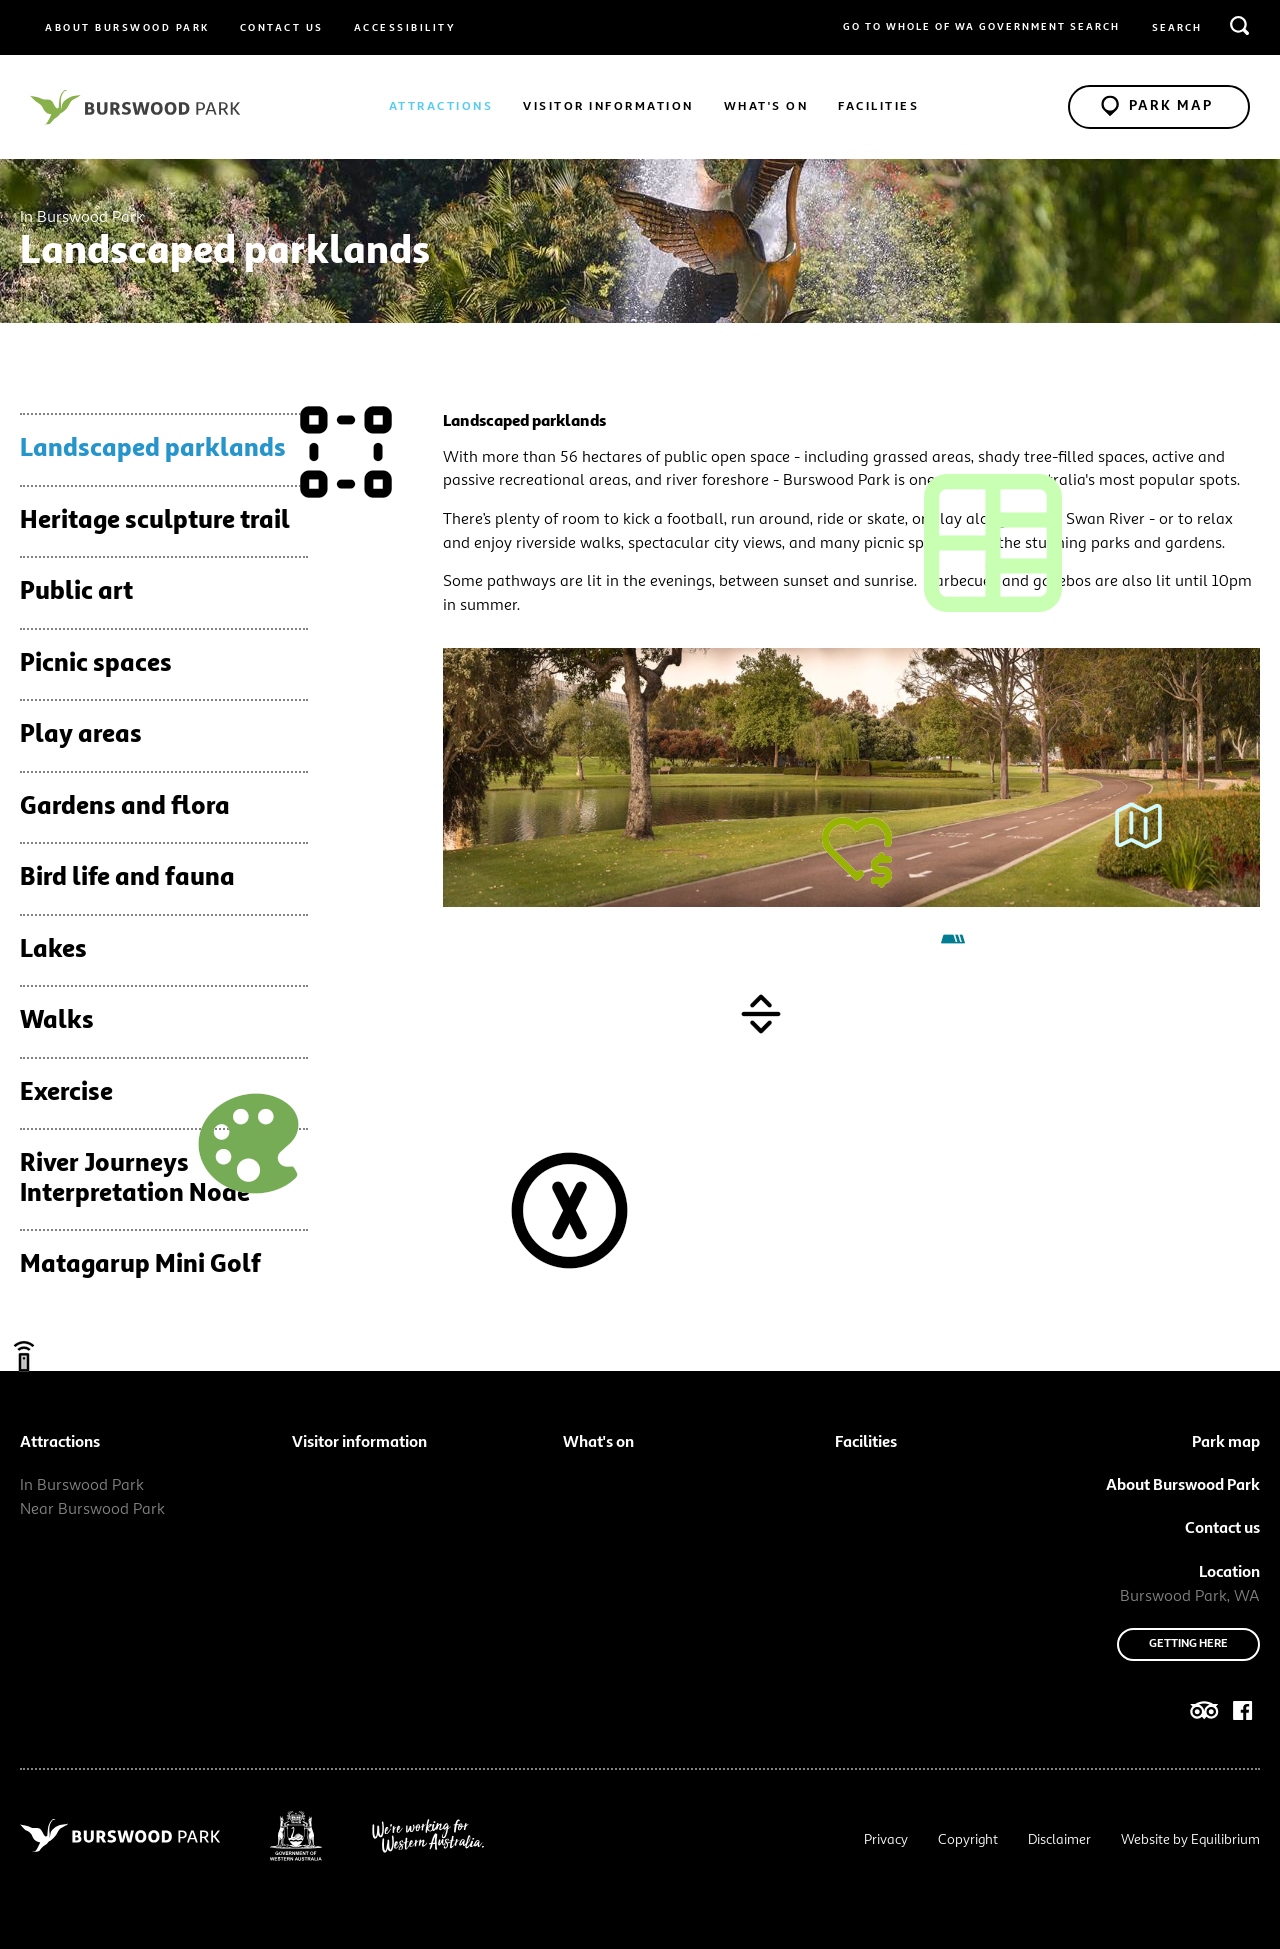 Image resolution: width=1280 pixels, height=1949 pixels. I want to click on switch to split board layout view, so click(993, 543).